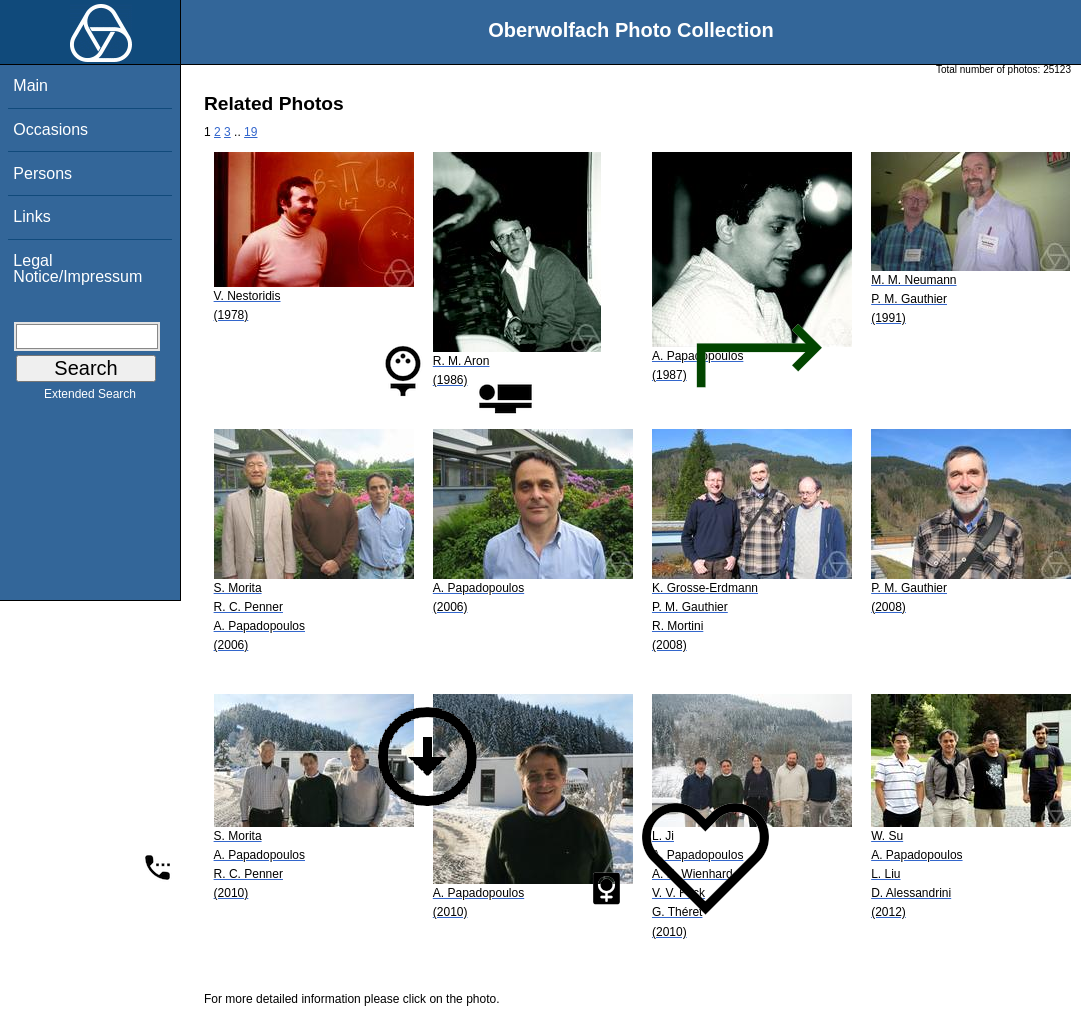 The width and height of the screenshot is (1081, 1028). Describe the element at coordinates (606, 888) in the screenshot. I see `indicates female gender option` at that location.